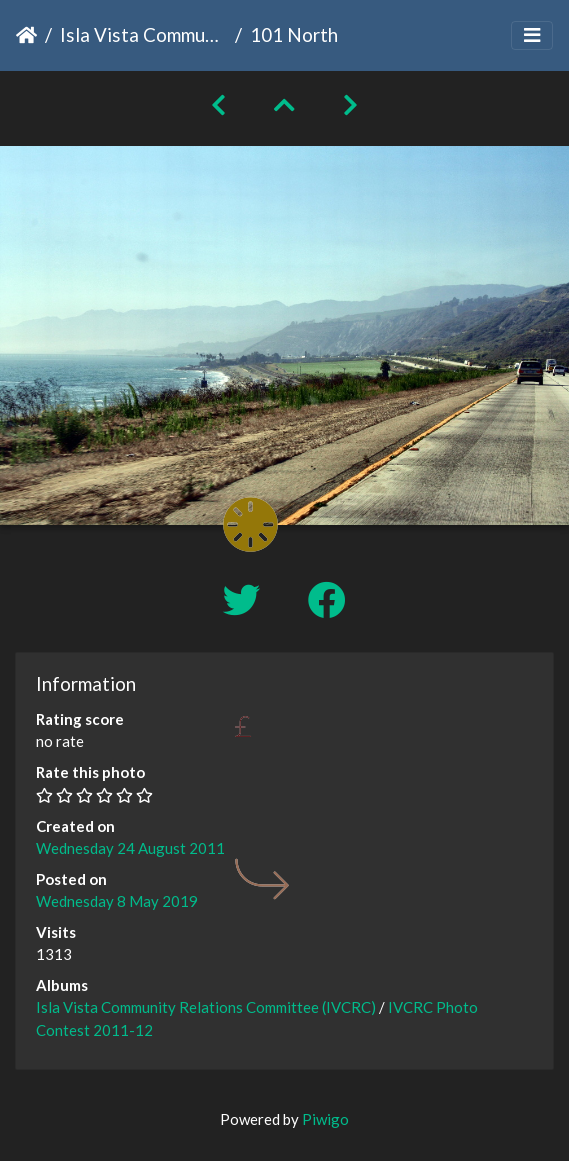 This screenshot has width=569, height=1161. What do you see at coordinates (244, 727) in the screenshot?
I see `view prices in british pounds` at bounding box center [244, 727].